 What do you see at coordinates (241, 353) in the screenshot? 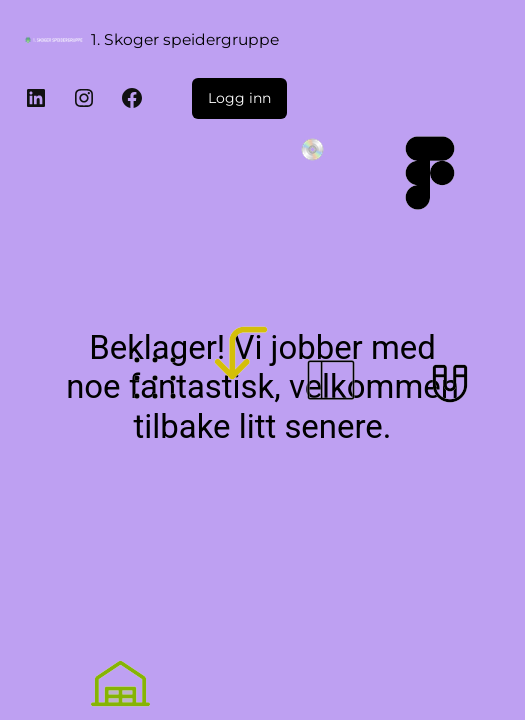
I see `go back and down in navigation` at bounding box center [241, 353].